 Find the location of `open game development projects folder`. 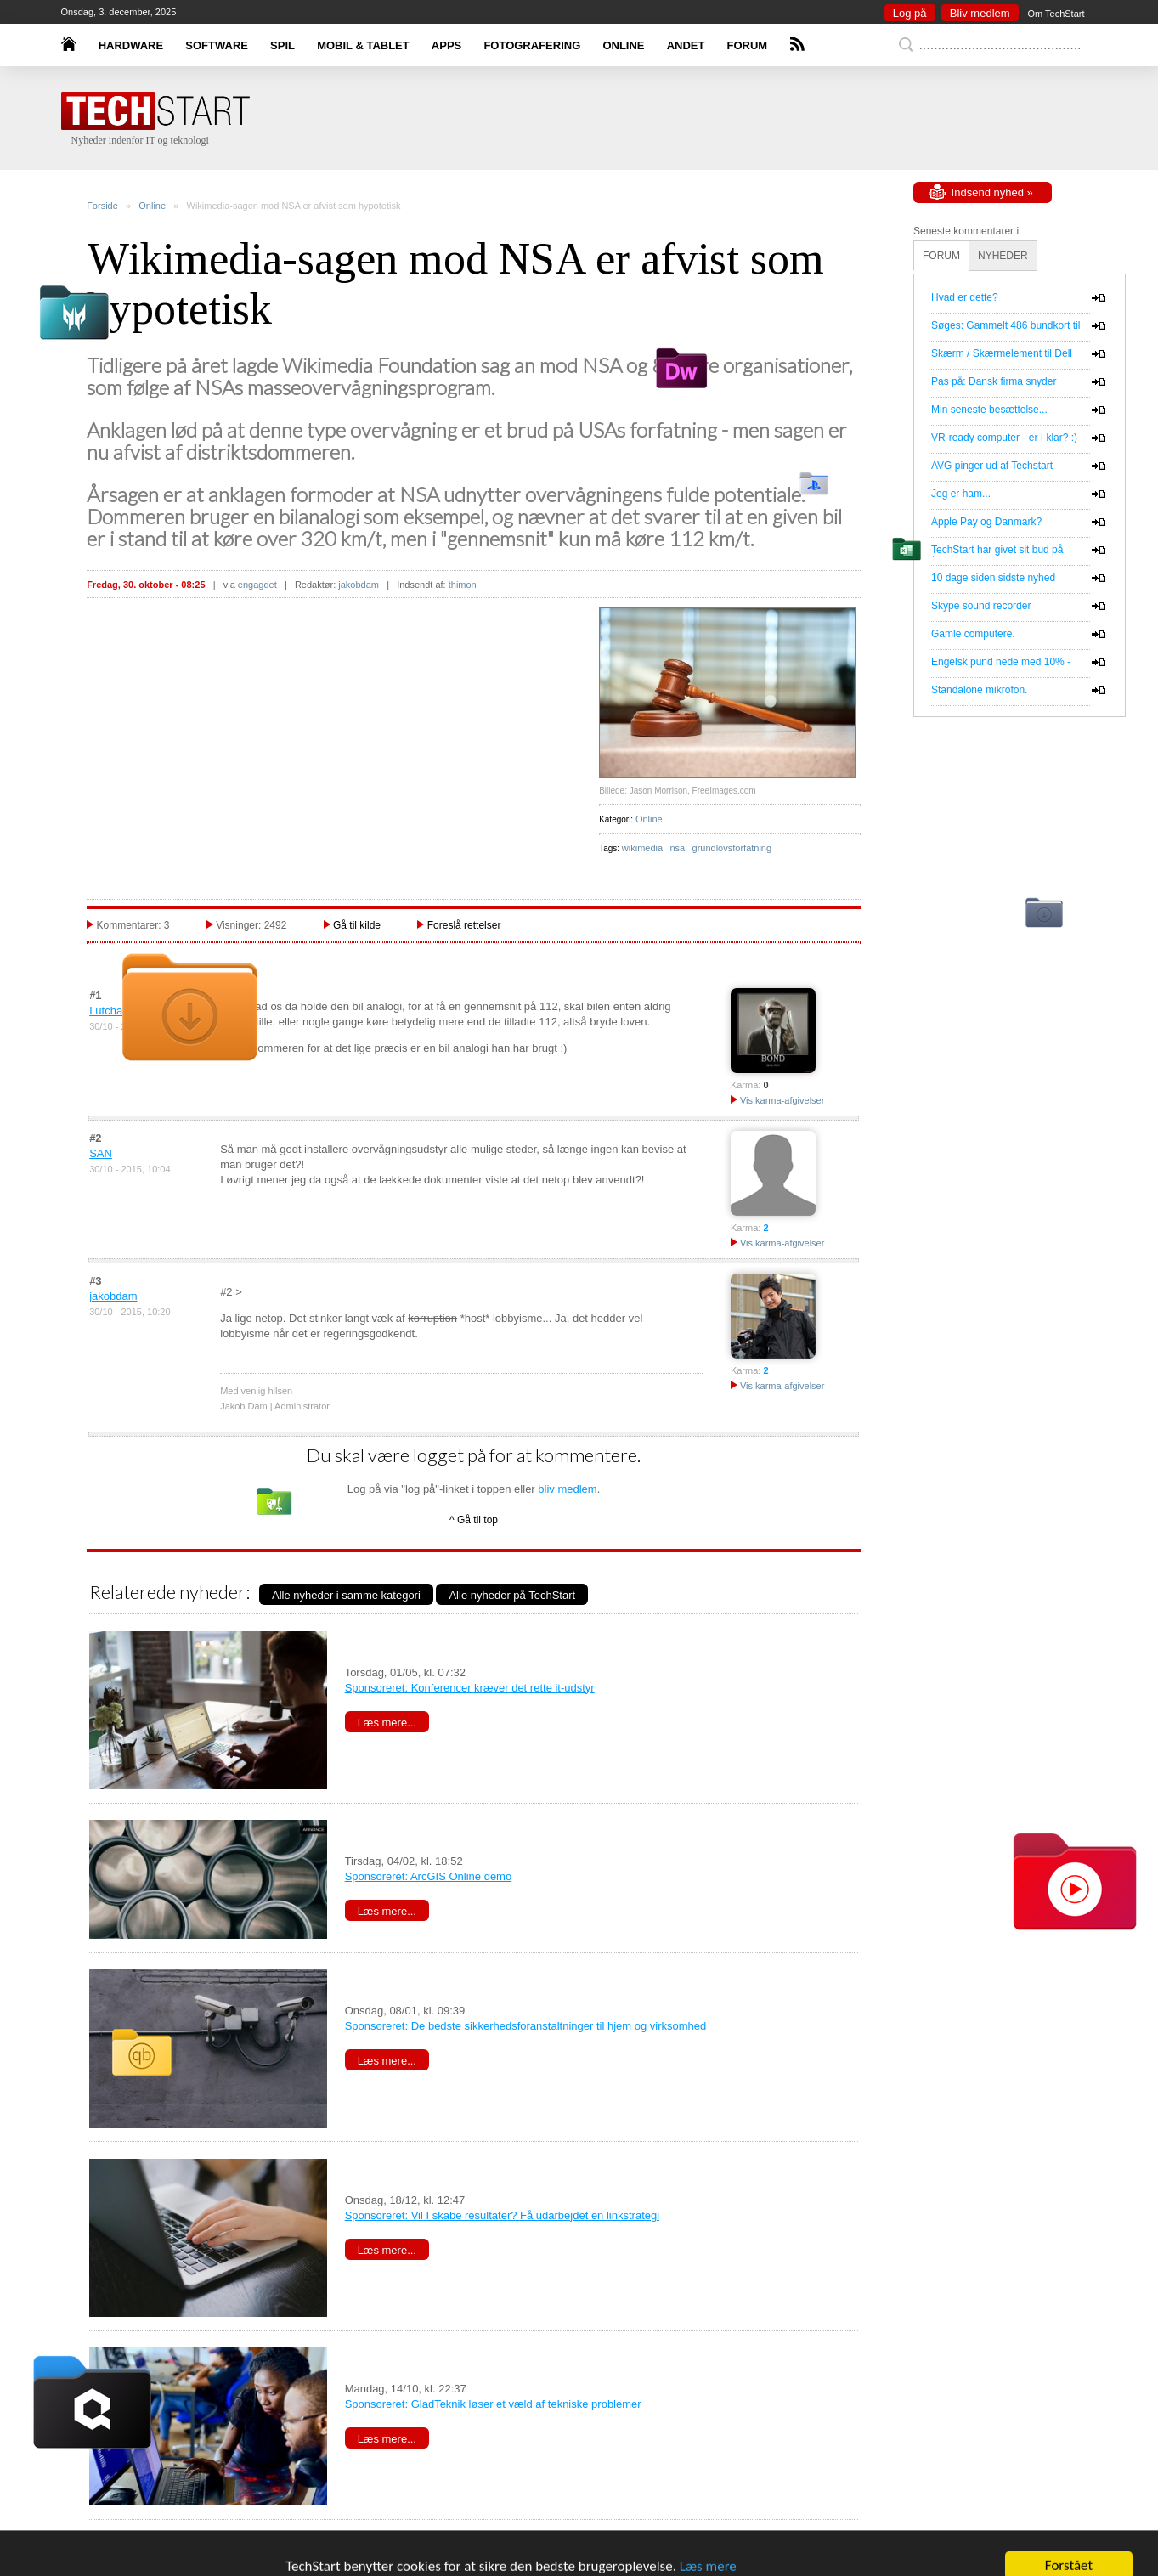

open game development projects folder is located at coordinates (274, 1502).